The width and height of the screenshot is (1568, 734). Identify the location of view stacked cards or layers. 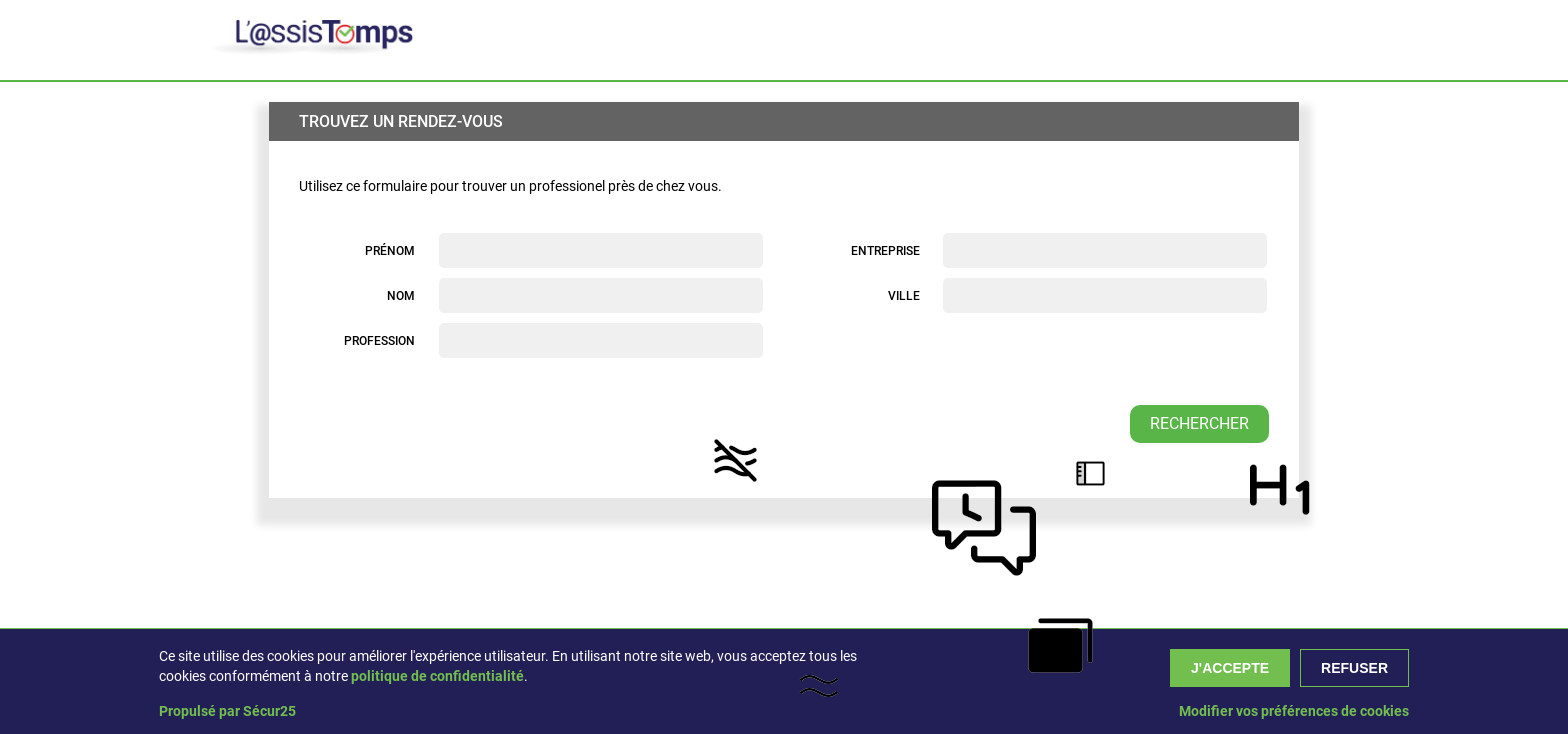
(1060, 645).